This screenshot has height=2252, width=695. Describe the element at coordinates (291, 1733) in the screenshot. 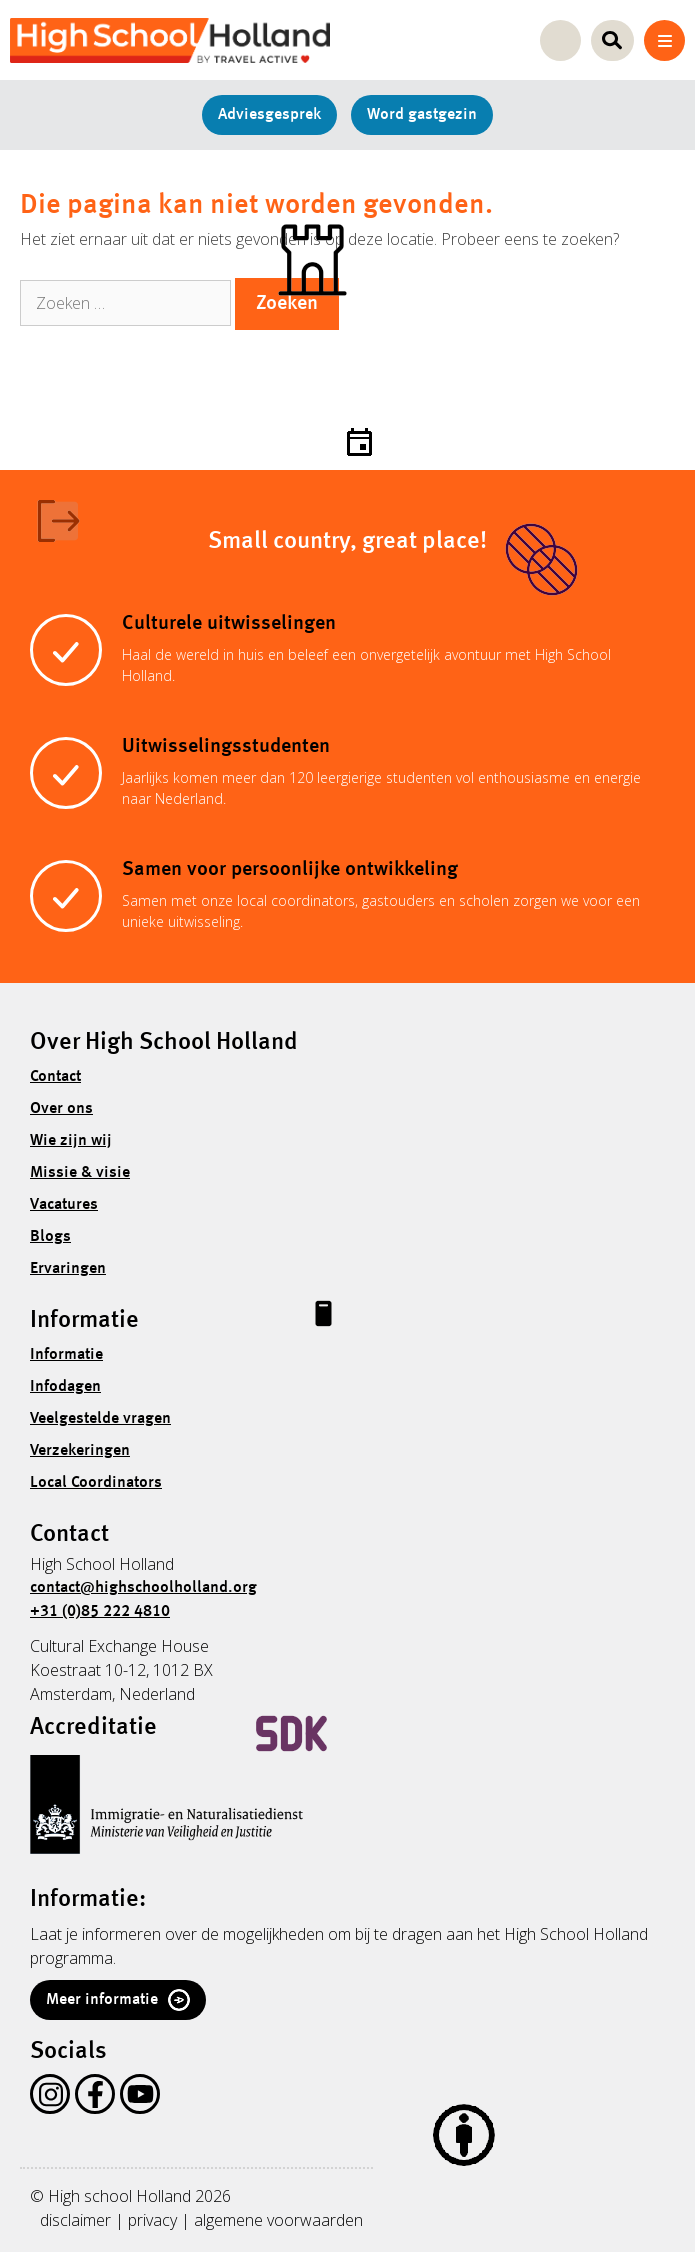

I see `access software development kit resources` at that location.